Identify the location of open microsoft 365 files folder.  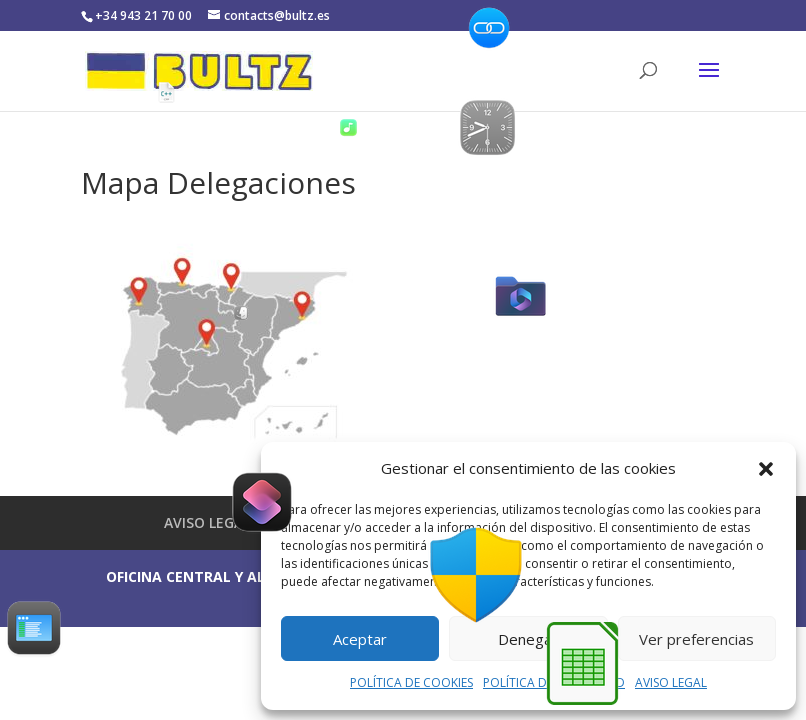
(520, 297).